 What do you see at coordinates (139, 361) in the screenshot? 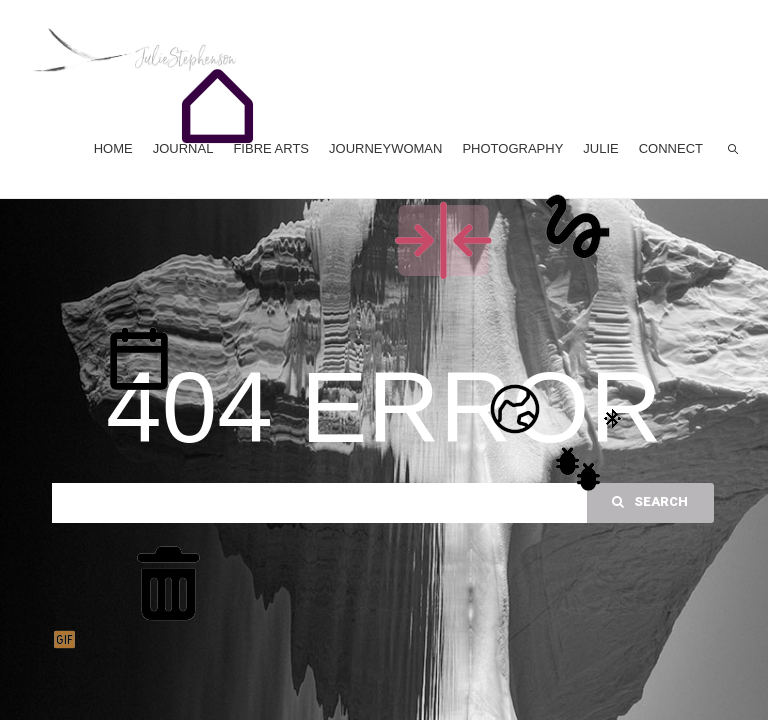
I see `open calendar view` at bounding box center [139, 361].